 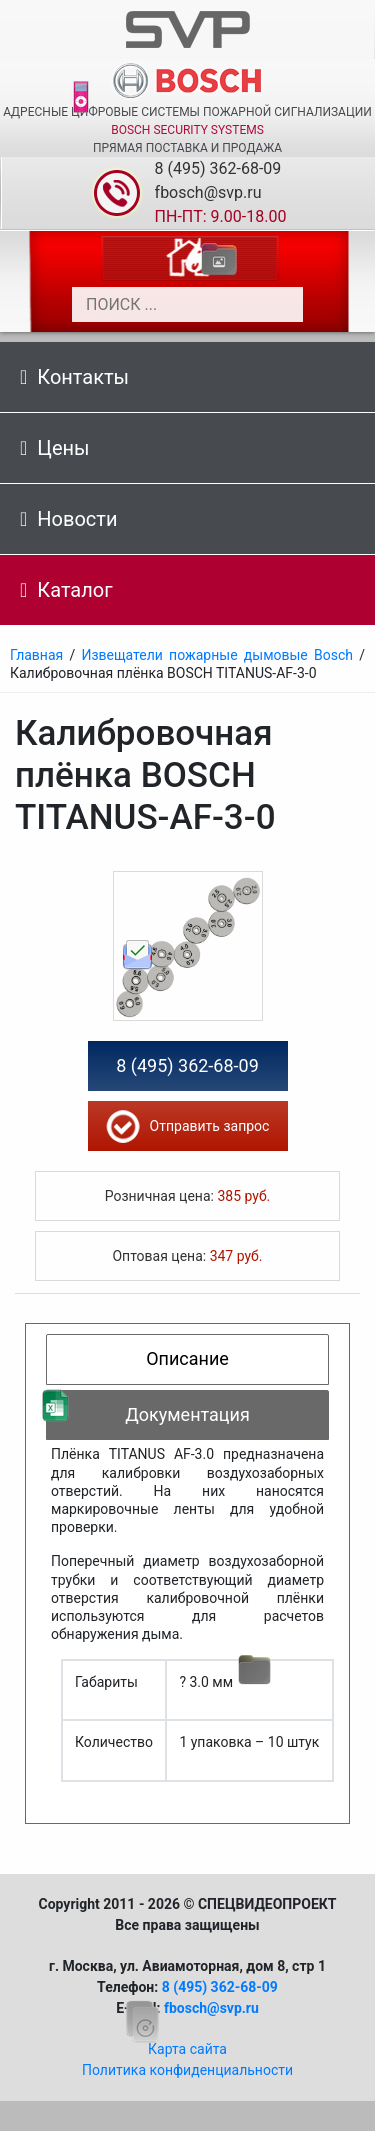 I want to click on open your pictures folder, so click(x=219, y=259).